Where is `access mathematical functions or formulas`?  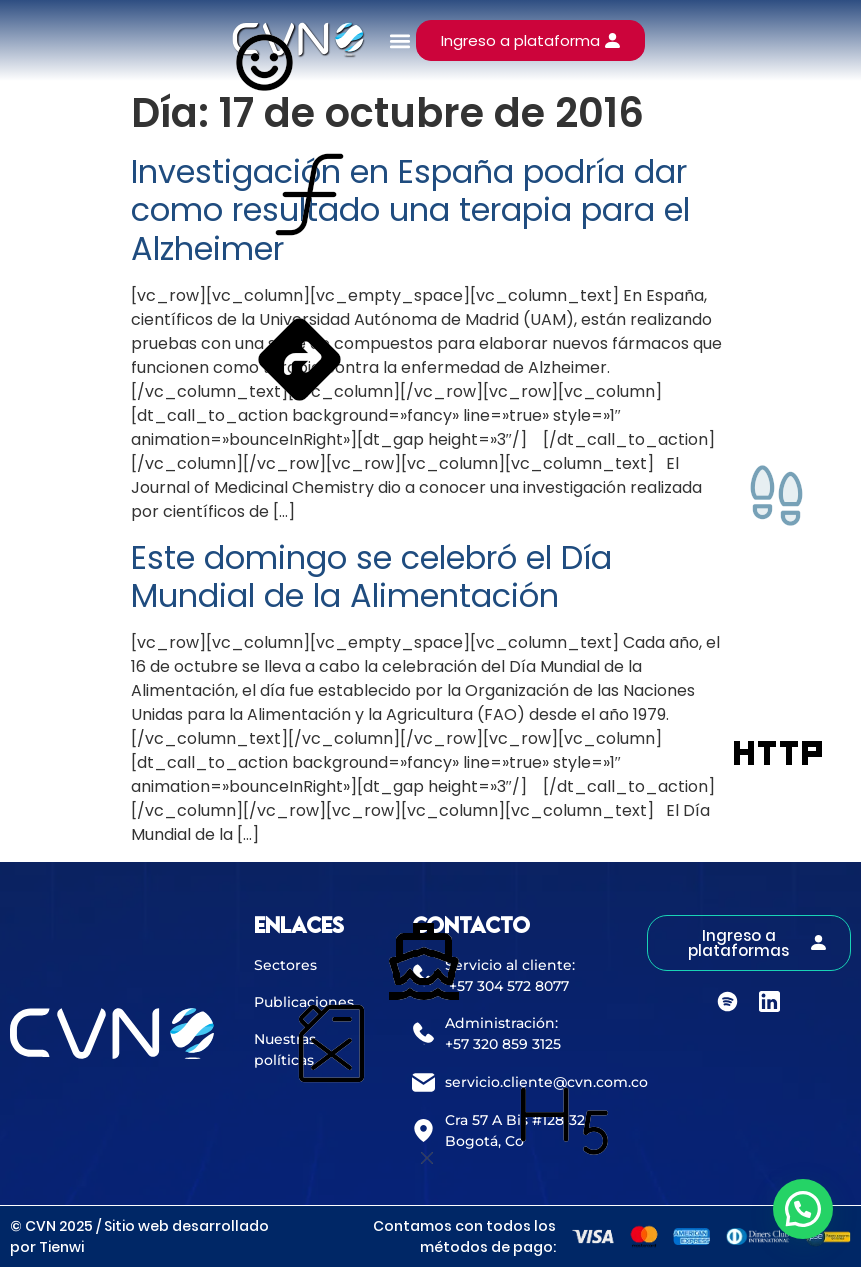
access mathematical functions or formulas is located at coordinates (309, 194).